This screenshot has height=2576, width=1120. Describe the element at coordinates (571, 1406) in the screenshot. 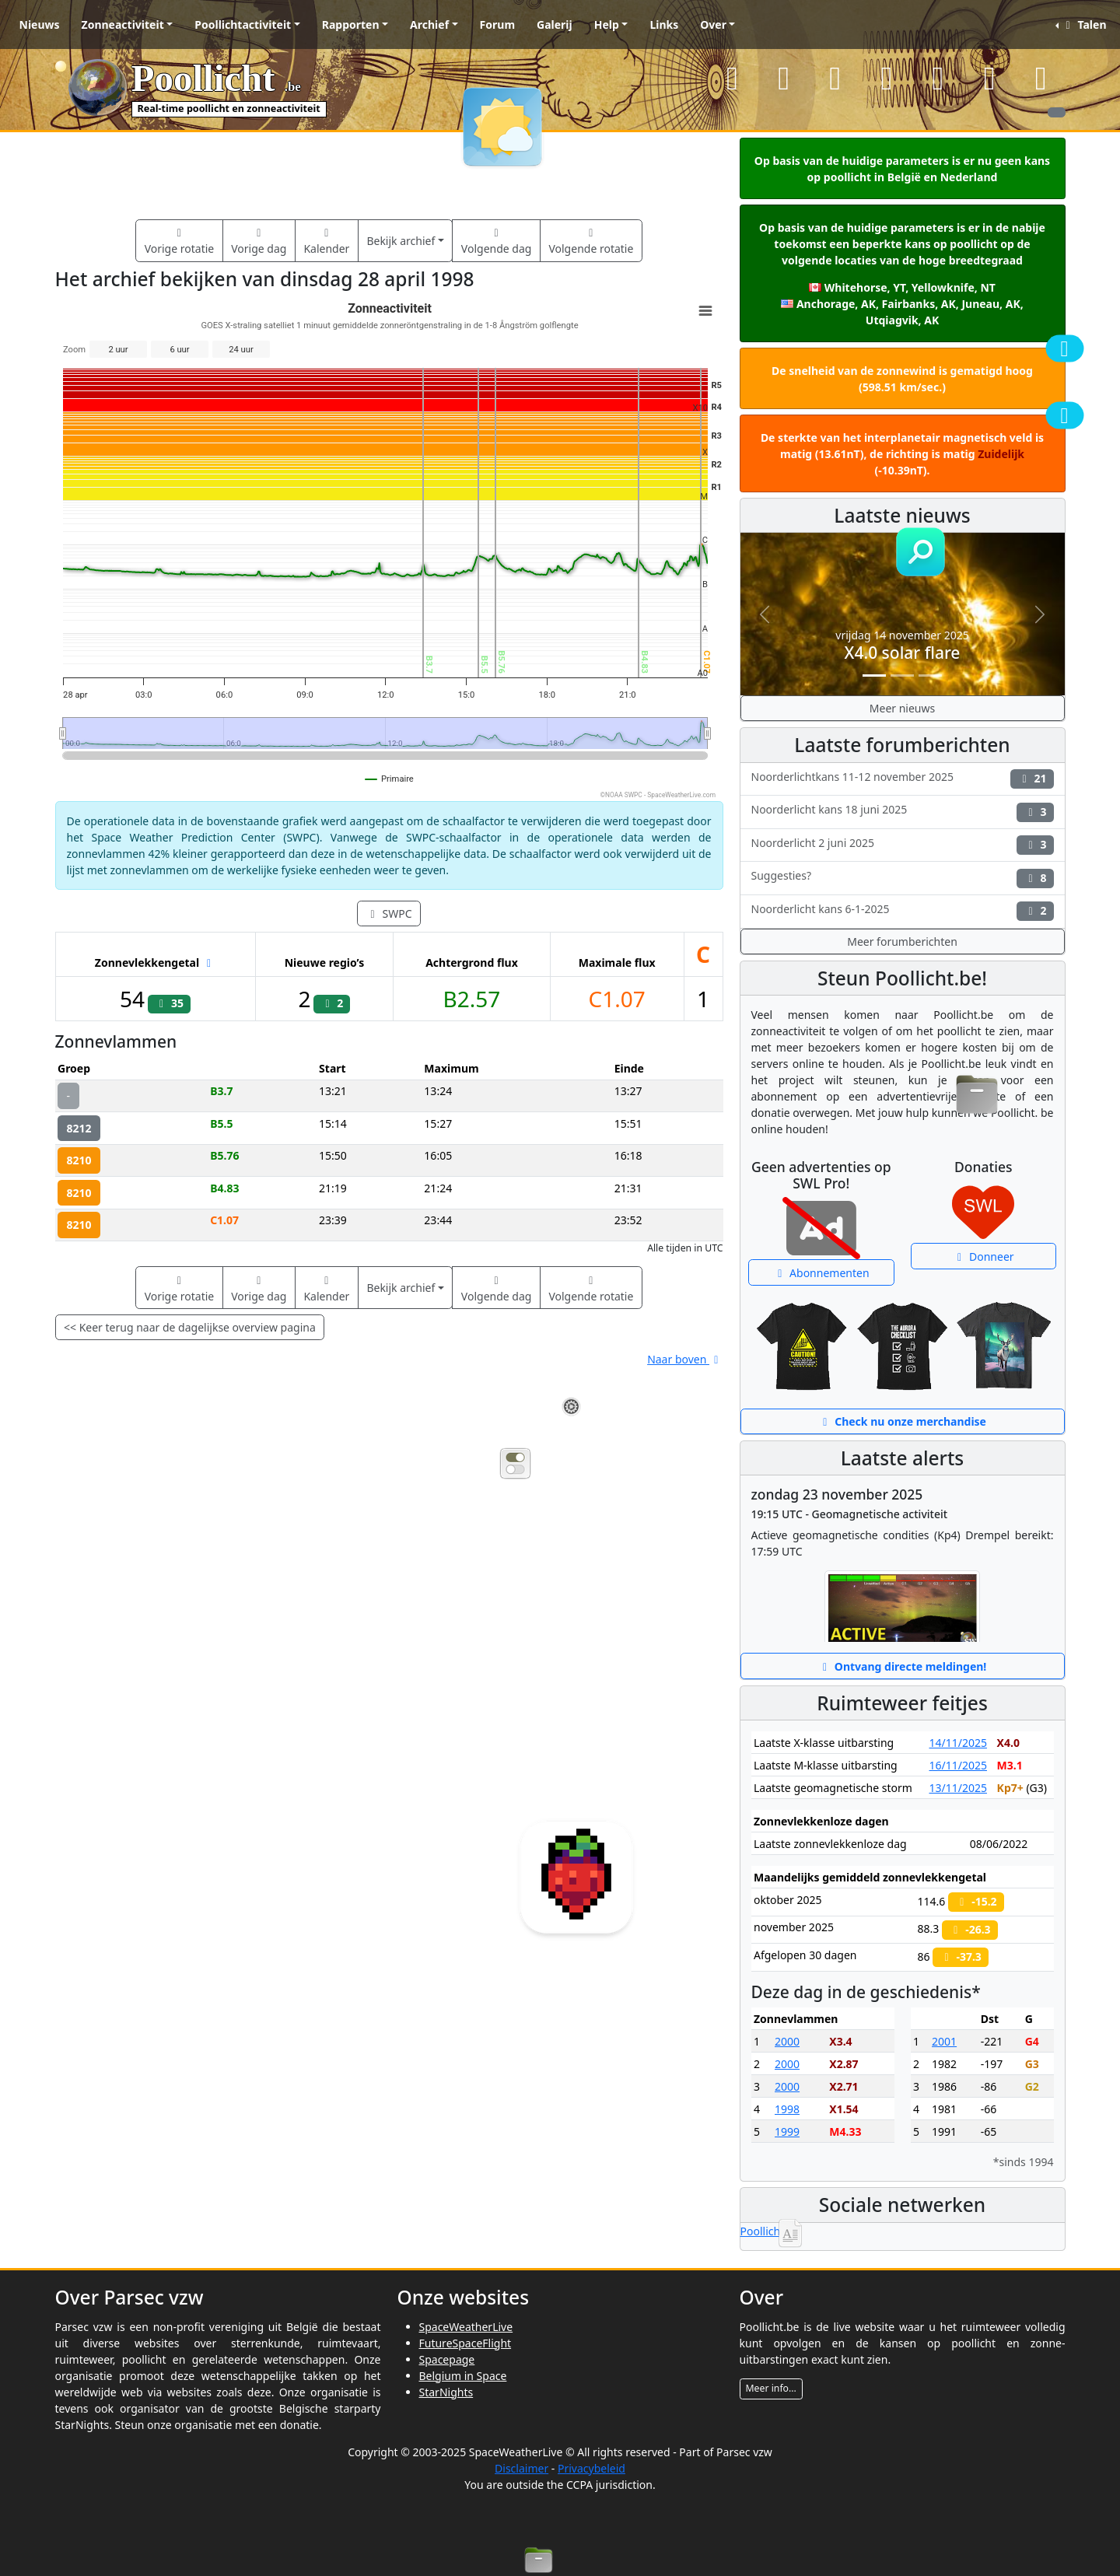

I see `open system preferences` at that location.